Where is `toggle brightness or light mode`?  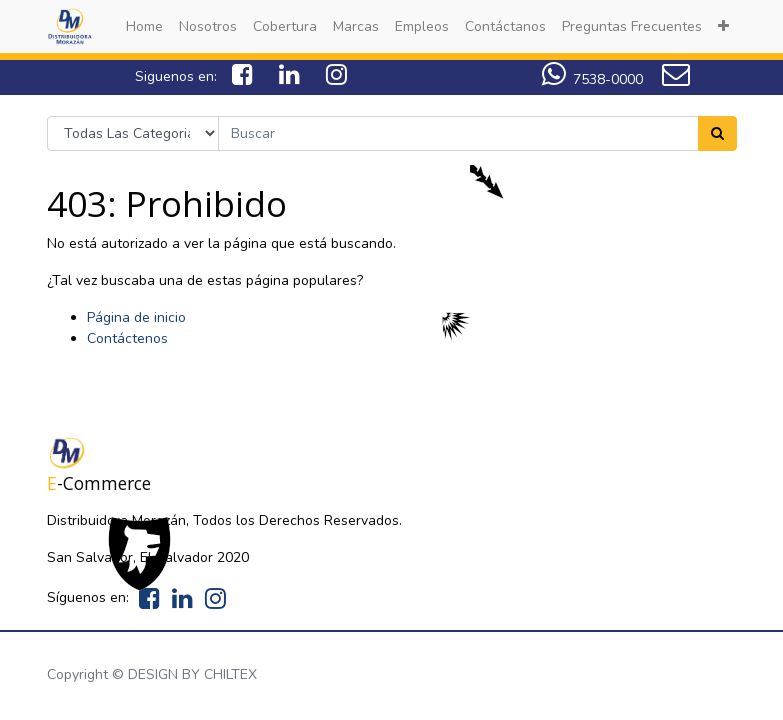
toggle brightness or light mode is located at coordinates (457, 327).